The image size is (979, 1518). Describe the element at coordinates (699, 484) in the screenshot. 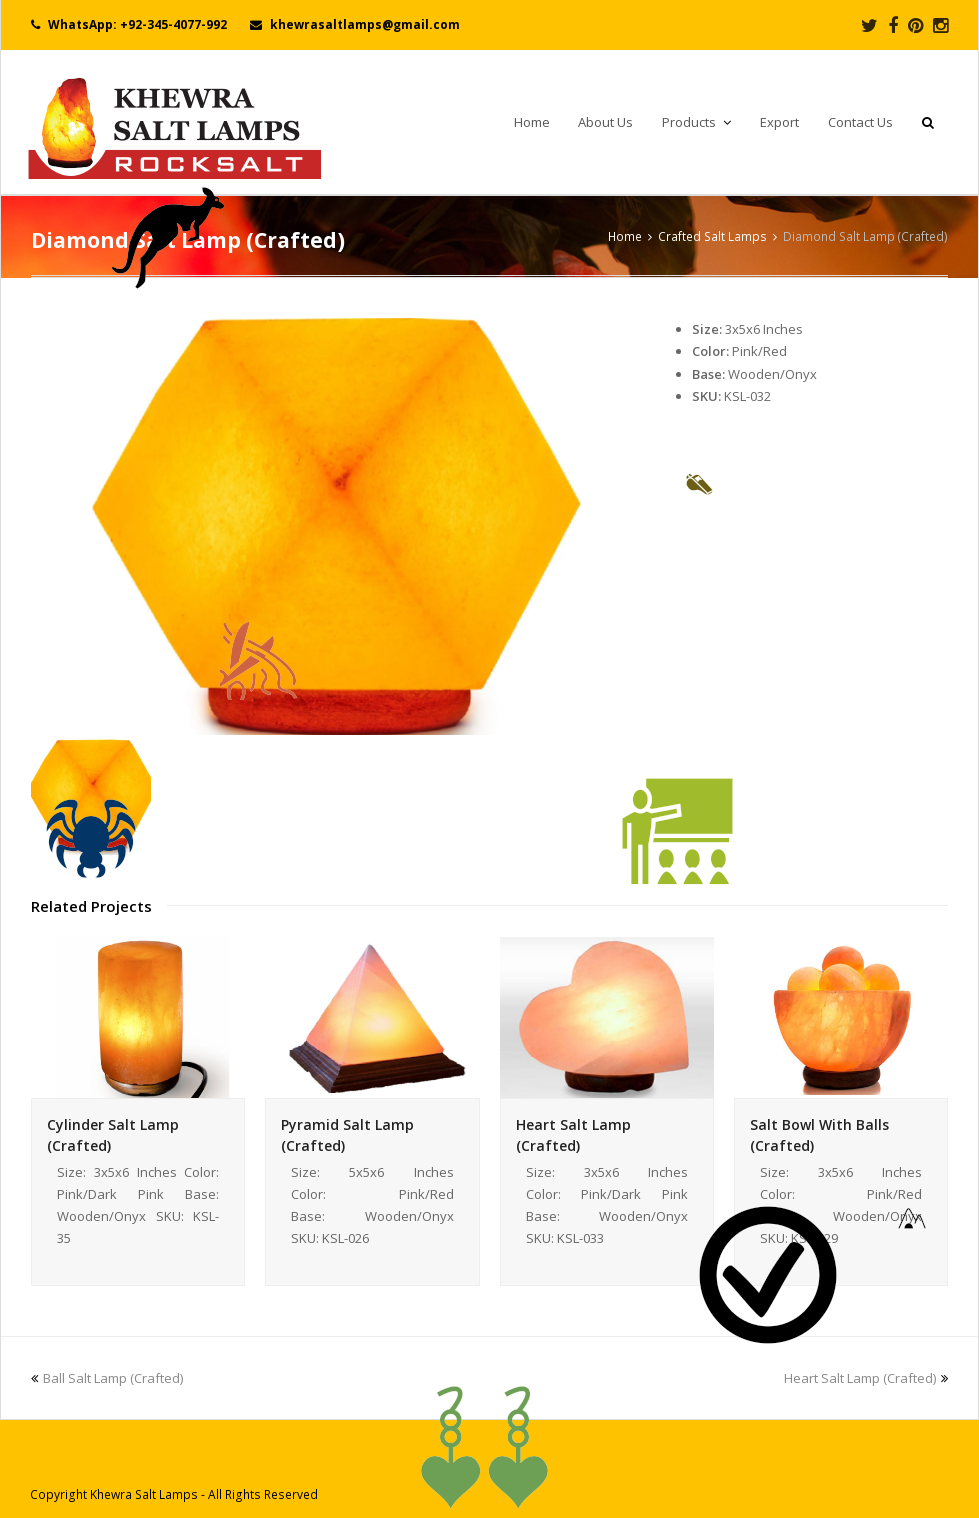

I see `blow the whistle to report a violation` at that location.